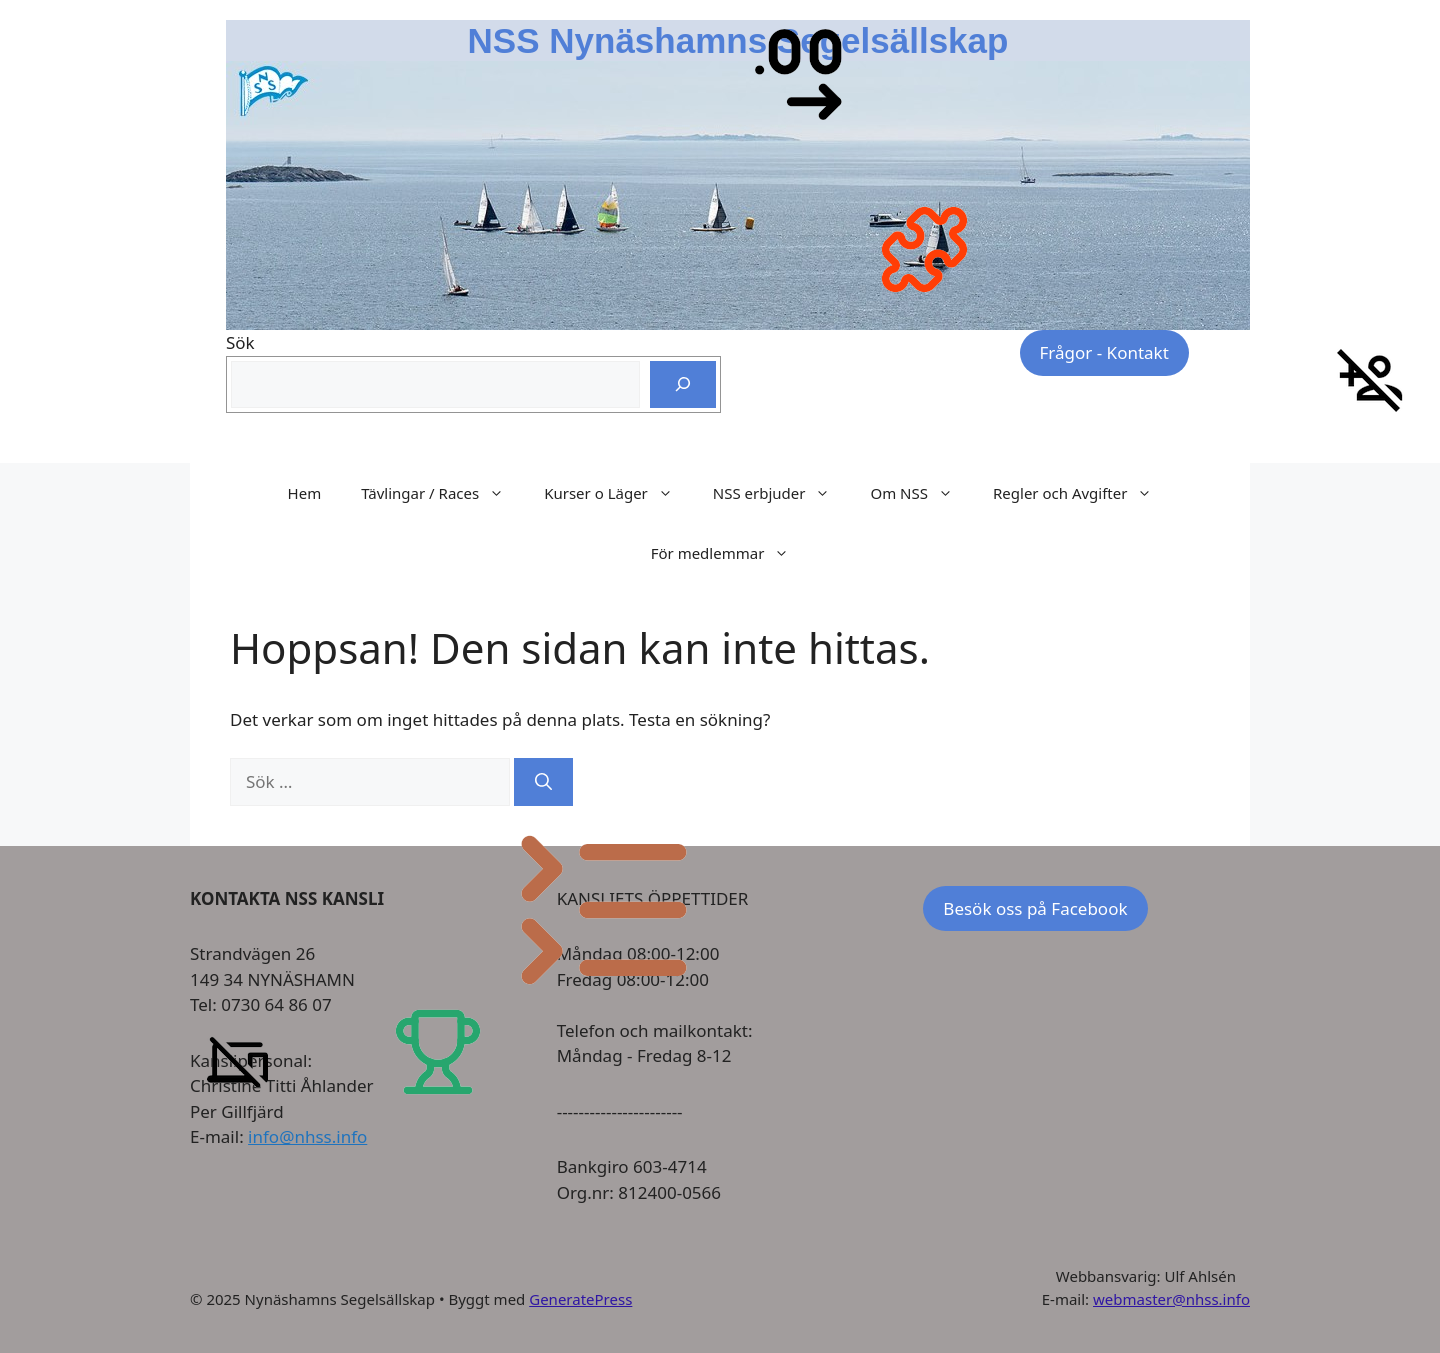 The width and height of the screenshot is (1440, 1353). What do you see at coordinates (237, 1062) in the screenshot?
I see `device link disconnected or unavailable` at bounding box center [237, 1062].